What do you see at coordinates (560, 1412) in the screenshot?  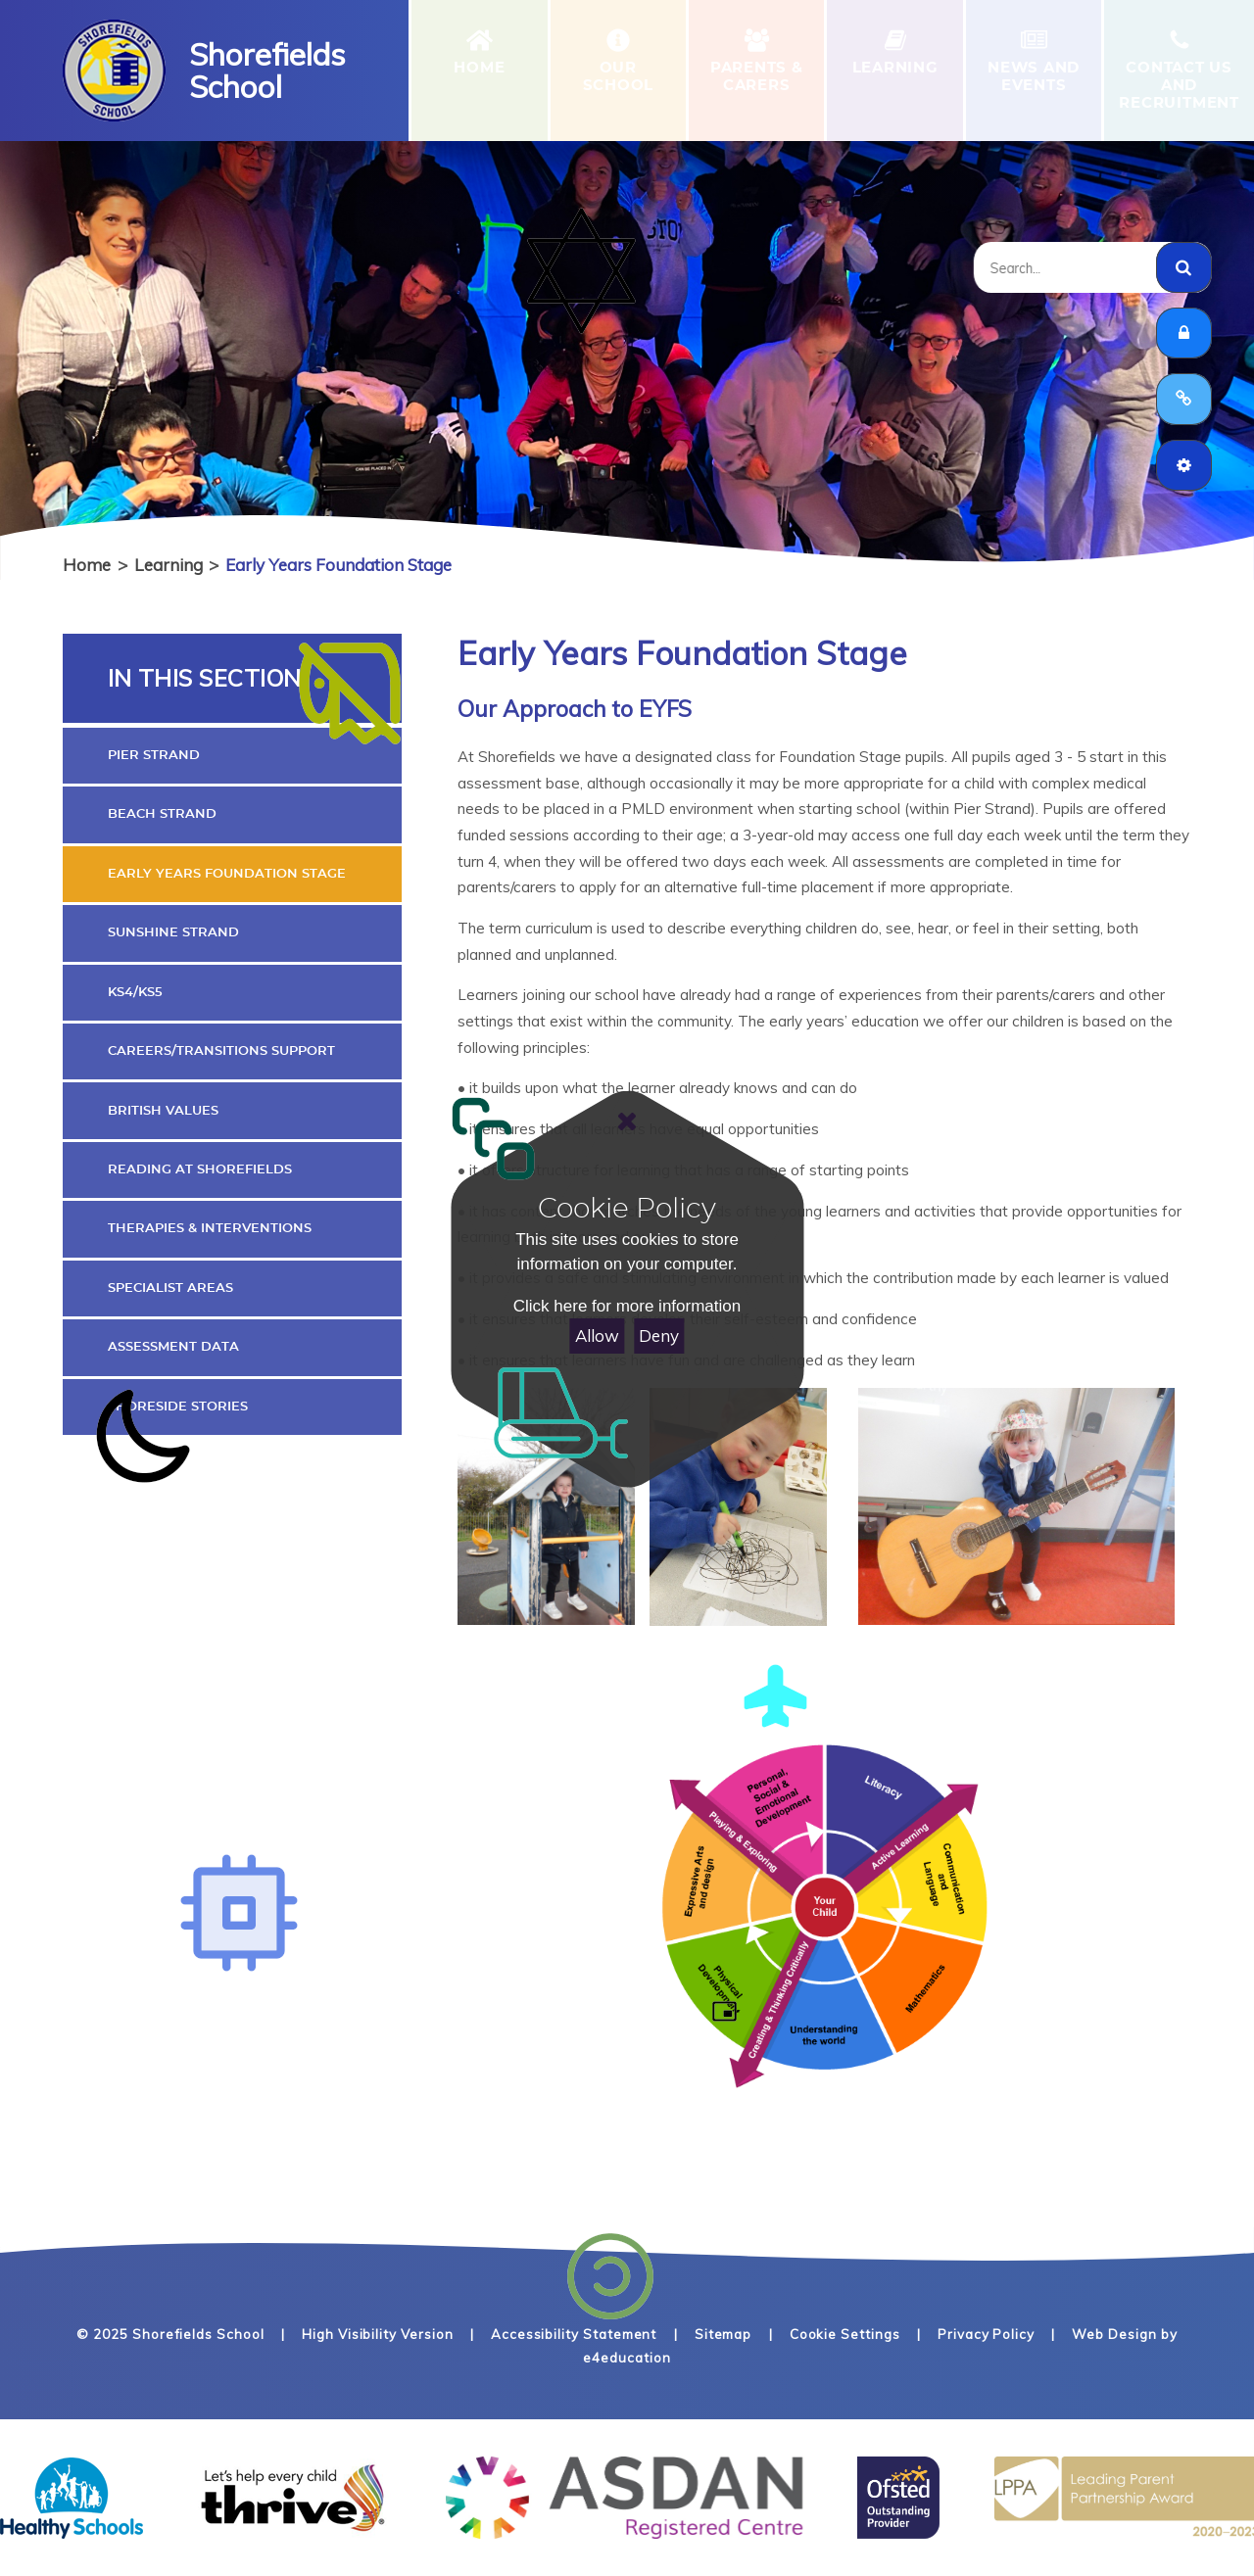 I see `access construction or heavy equipment tools` at bounding box center [560, 1412].